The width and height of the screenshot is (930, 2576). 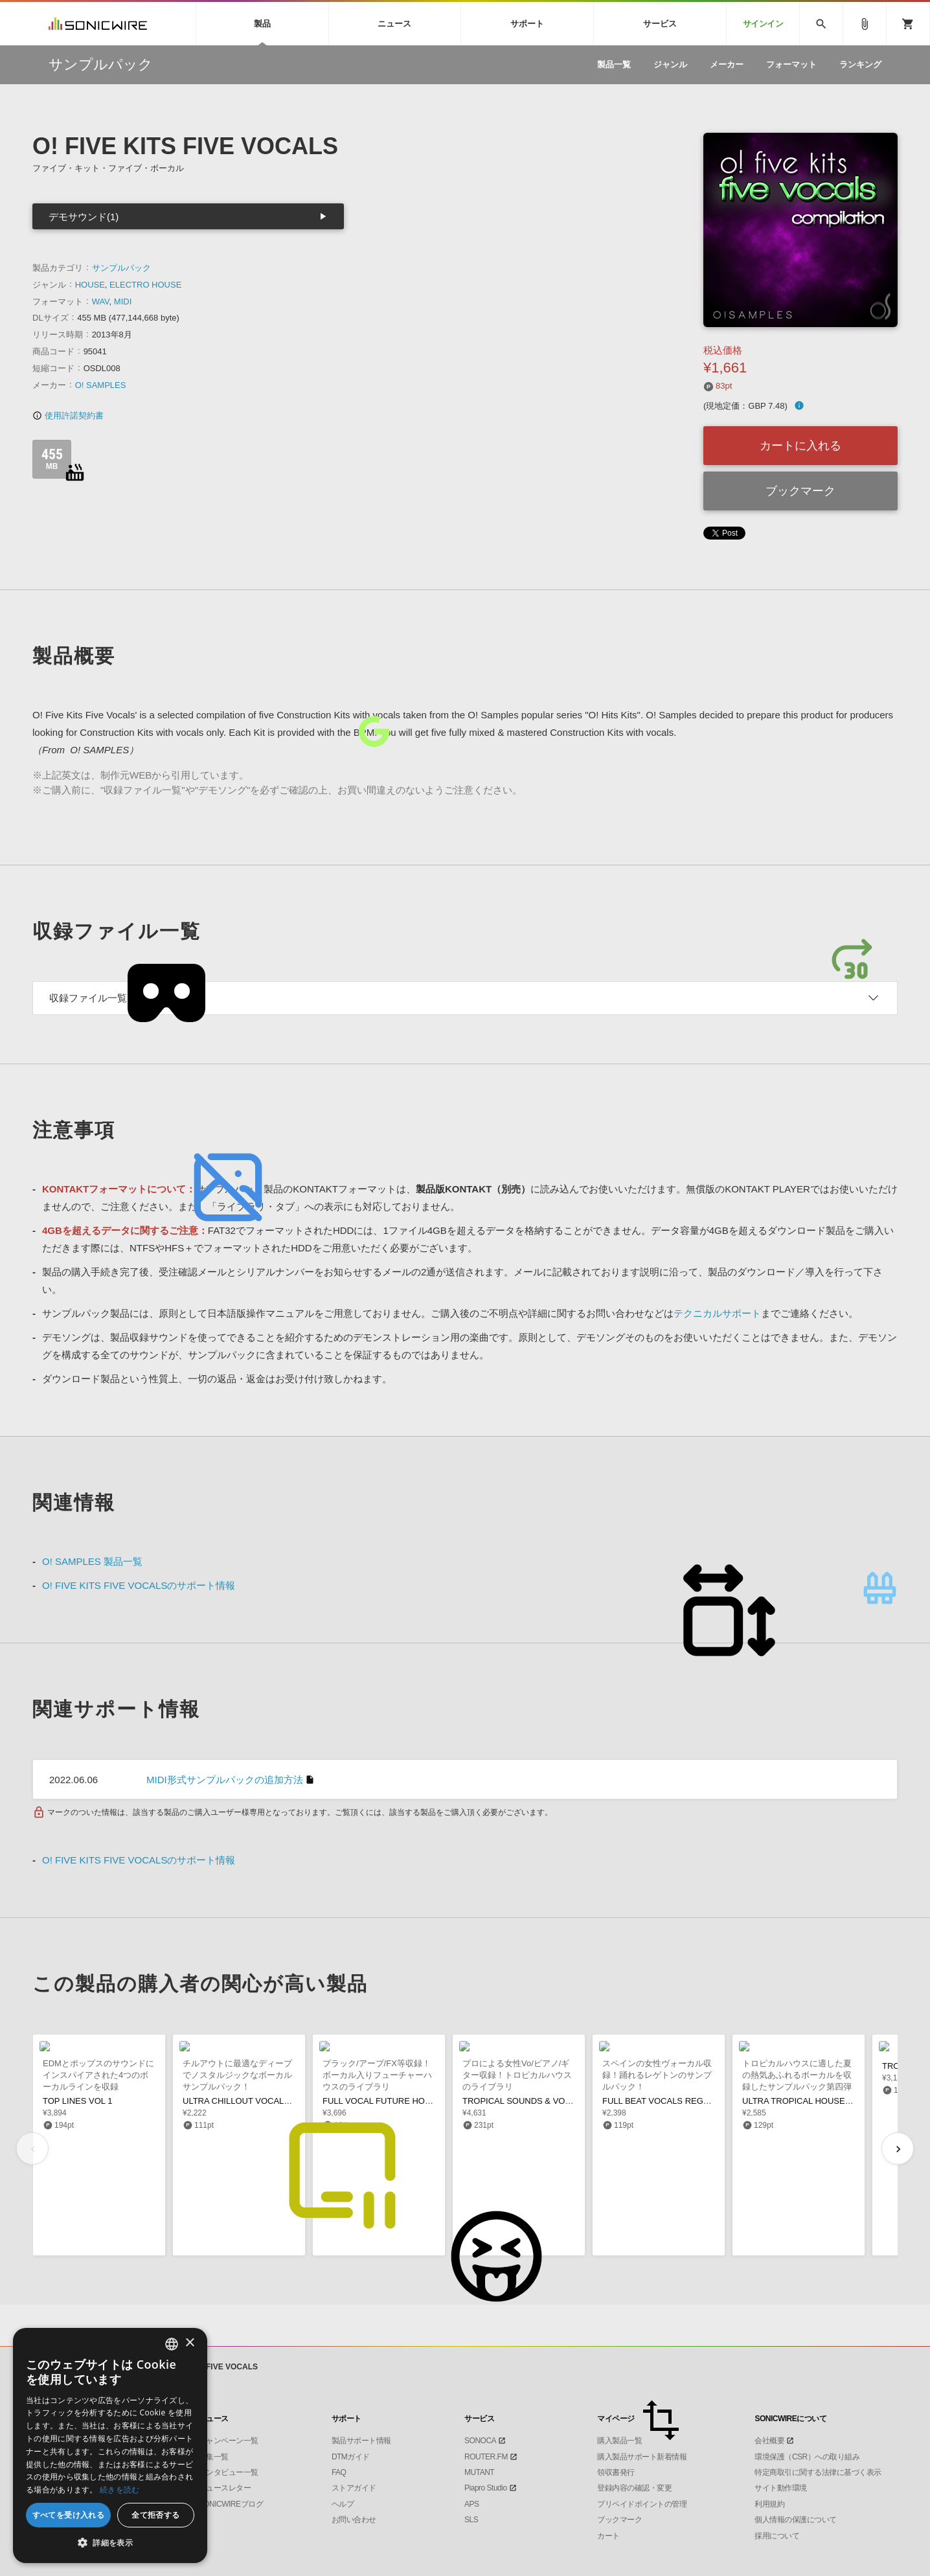 I want to click on sign in with Google, so click(x=374, y=731).